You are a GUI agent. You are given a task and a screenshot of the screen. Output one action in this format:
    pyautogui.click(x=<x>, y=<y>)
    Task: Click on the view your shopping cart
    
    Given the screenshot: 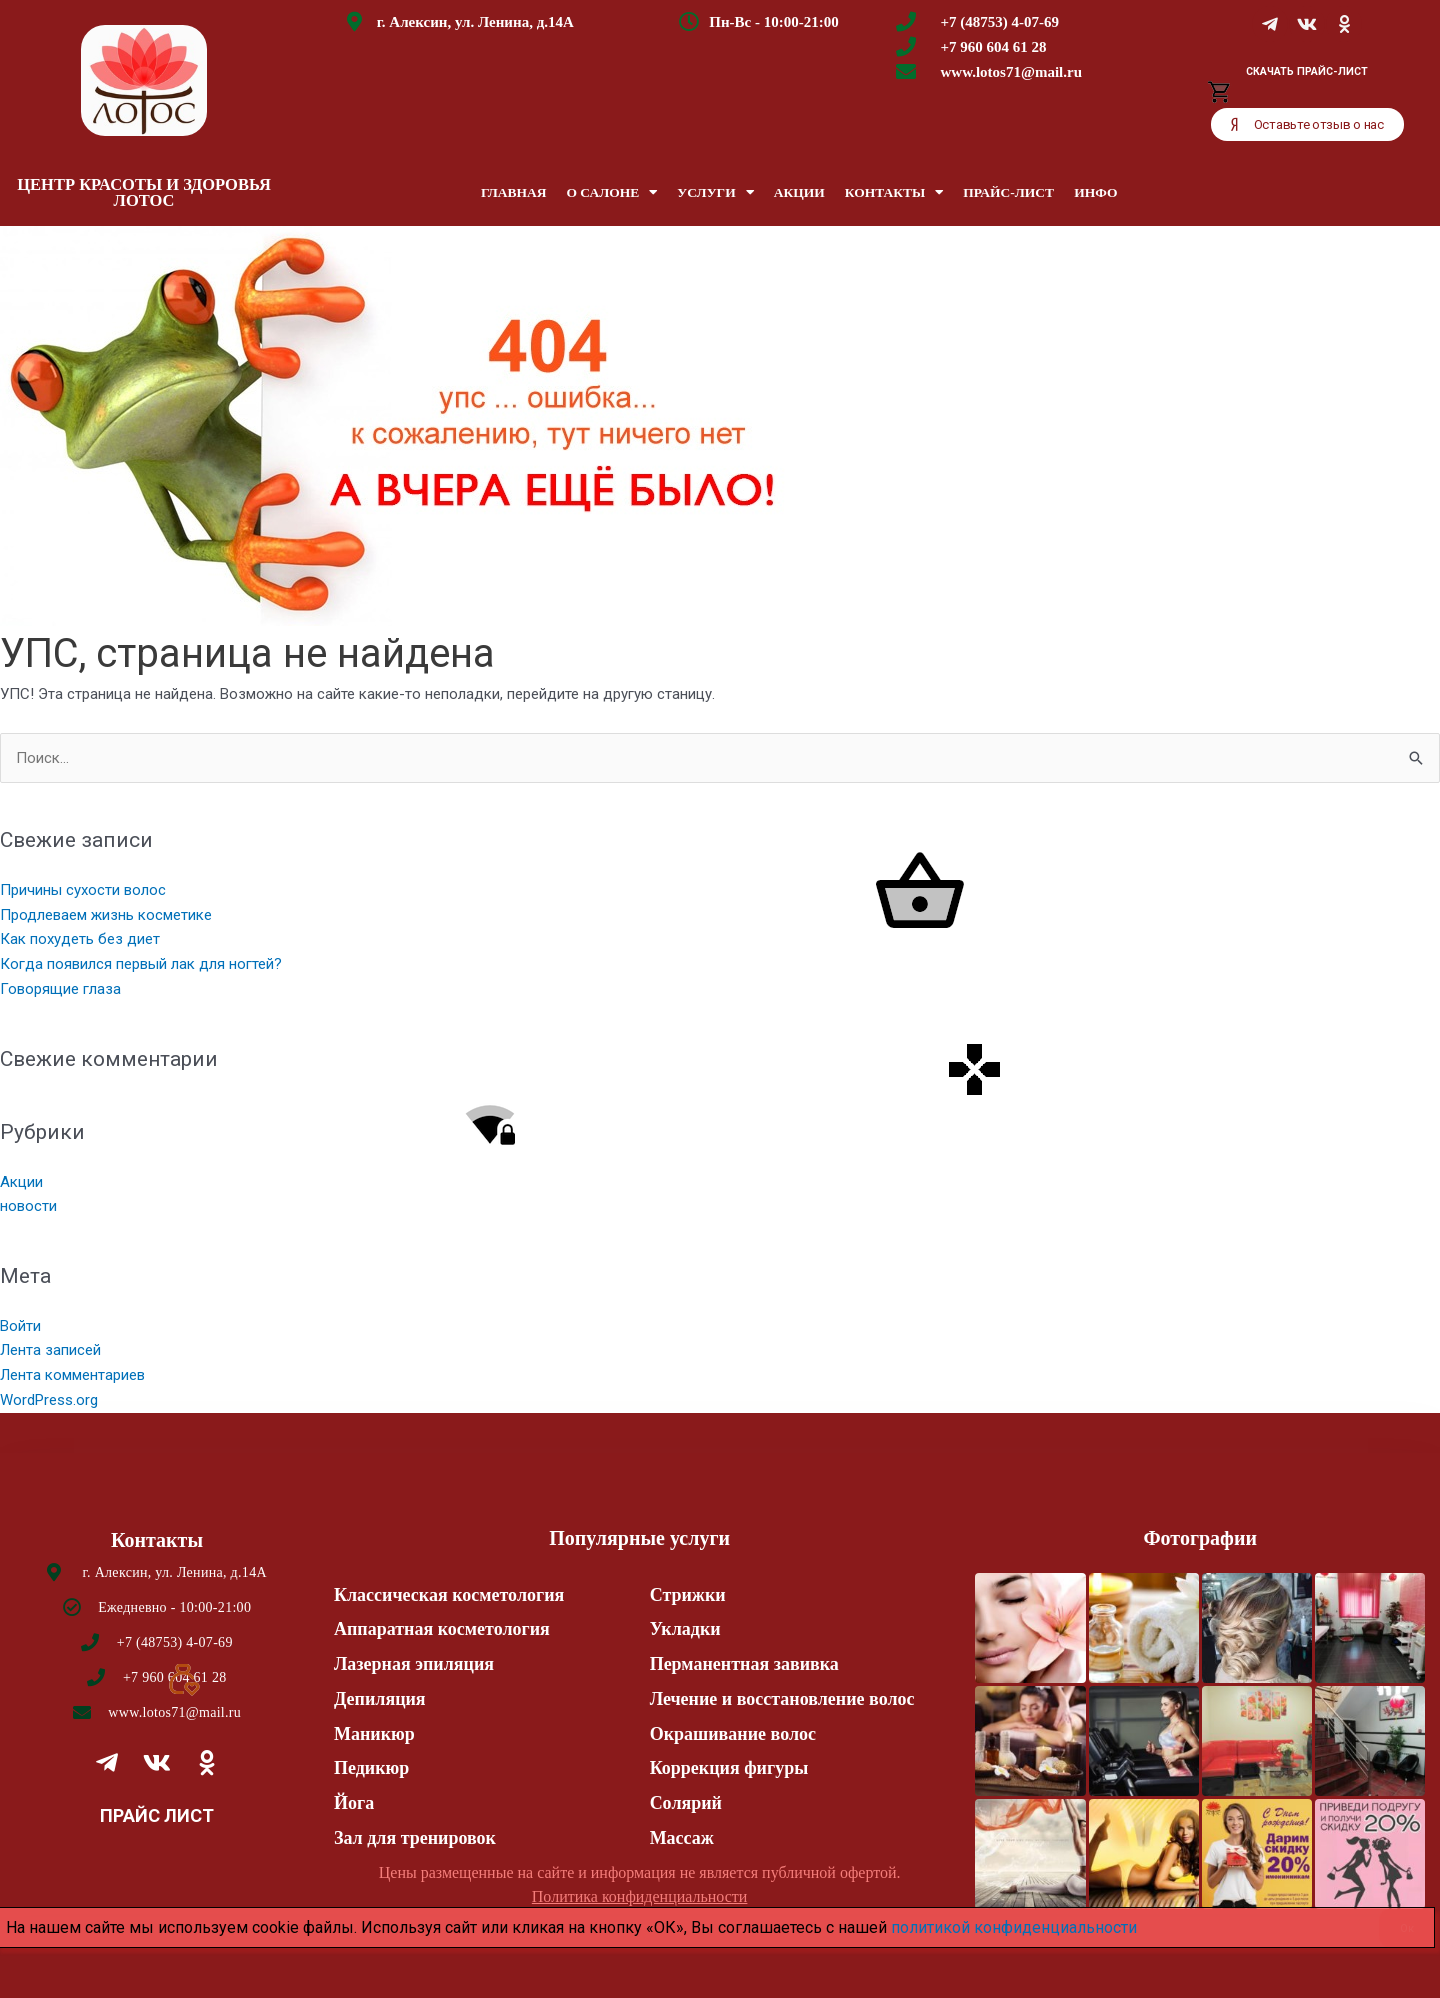 What is the action you would take?
    pyautogui.click(x=1220, y=92)
    